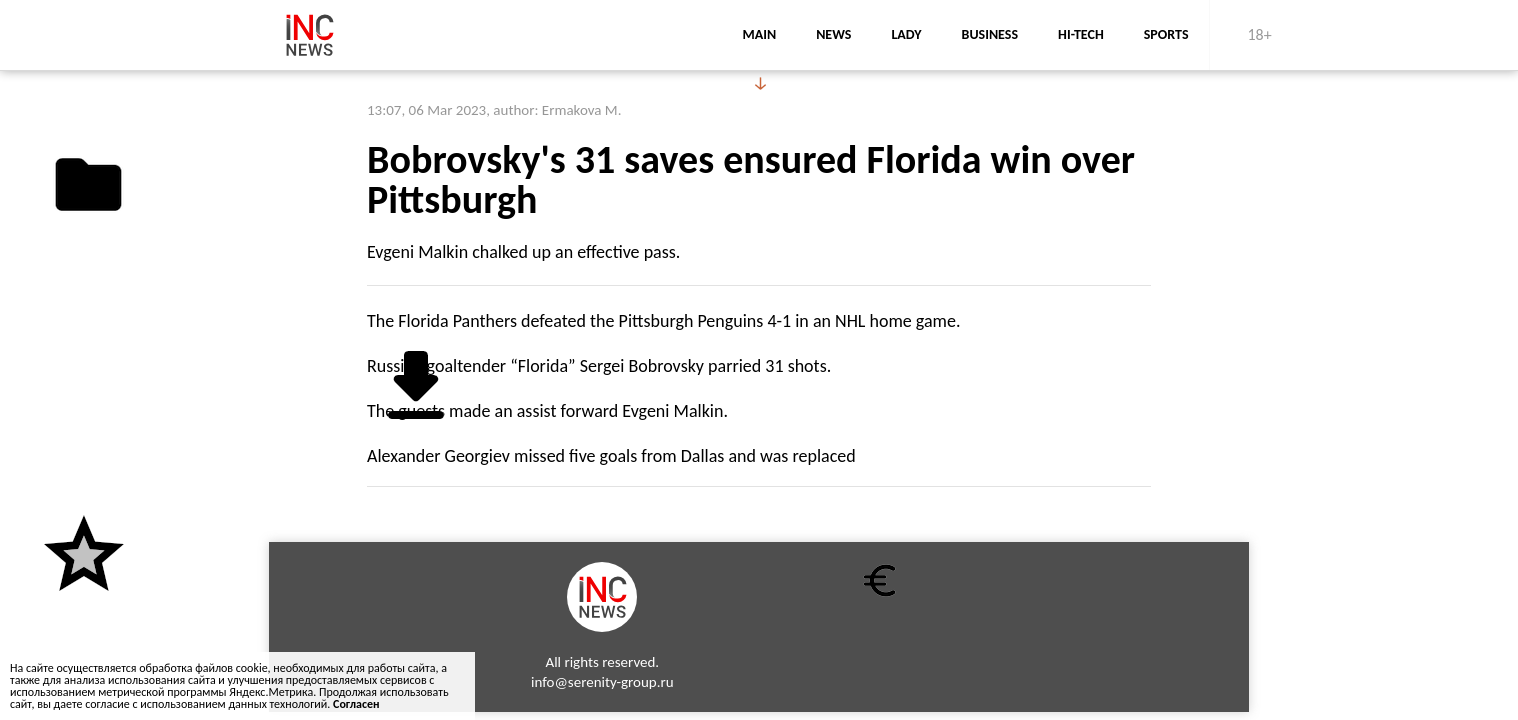  Describe the element at coordinates (760, 83) in the screenshot. I see `scroll down or view more content` at that location.